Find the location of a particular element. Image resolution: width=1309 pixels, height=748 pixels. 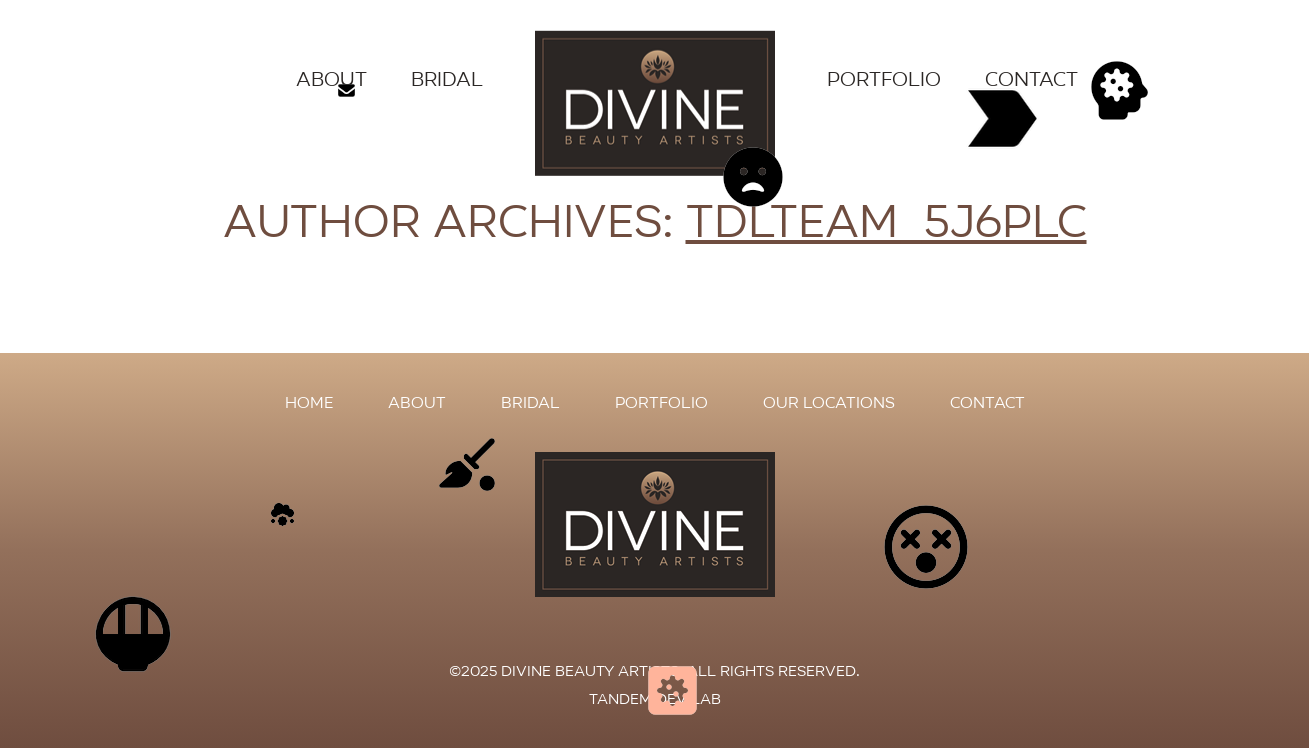

submit negative feedback or rating is located at coordinates (753, 177).